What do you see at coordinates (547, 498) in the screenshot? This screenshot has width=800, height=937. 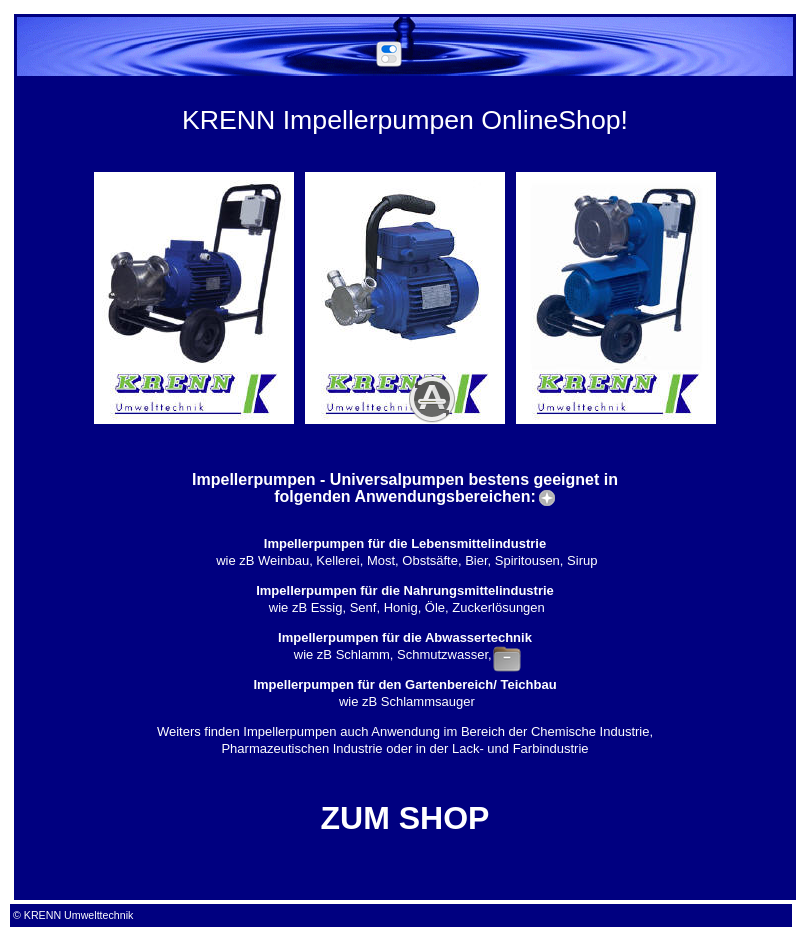 I see `remove trust from a bluetooth device` at bounding box center [547, 498].